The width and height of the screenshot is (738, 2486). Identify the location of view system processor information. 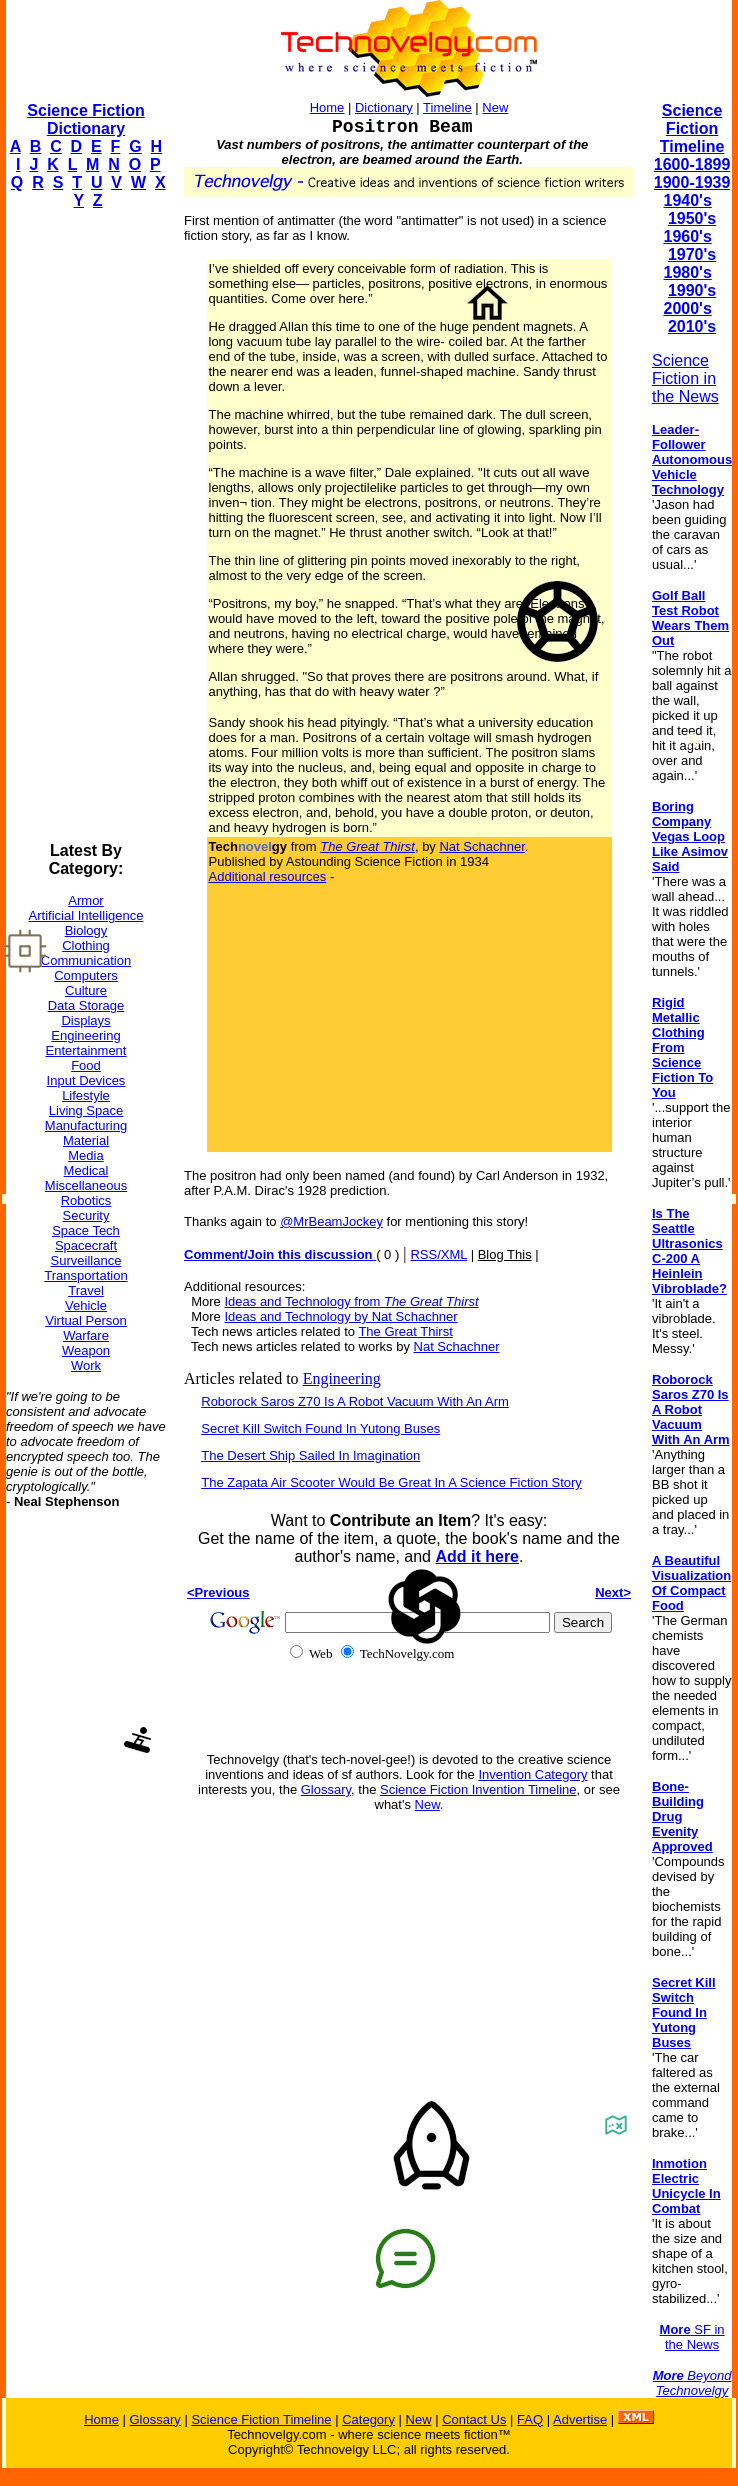
(25, 951).